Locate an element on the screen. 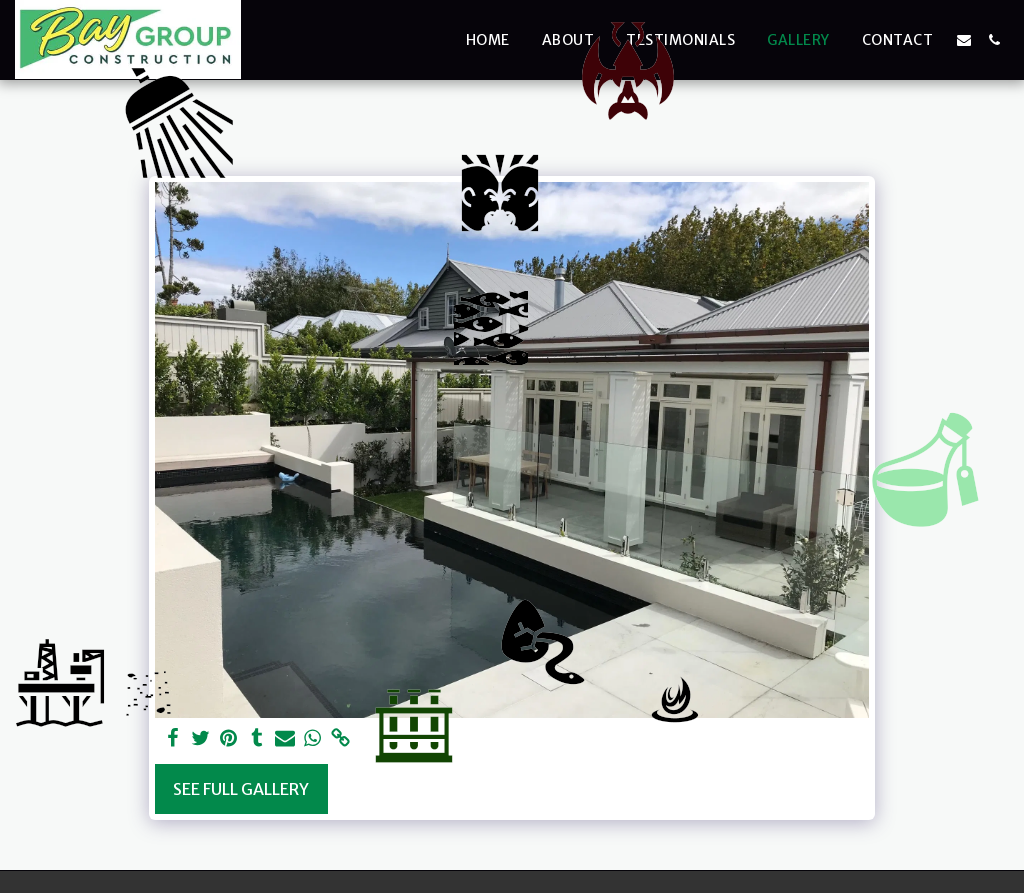 This screenshot has width=1024, height=893. access laboratory or science features is located at coordinates (414, 725).